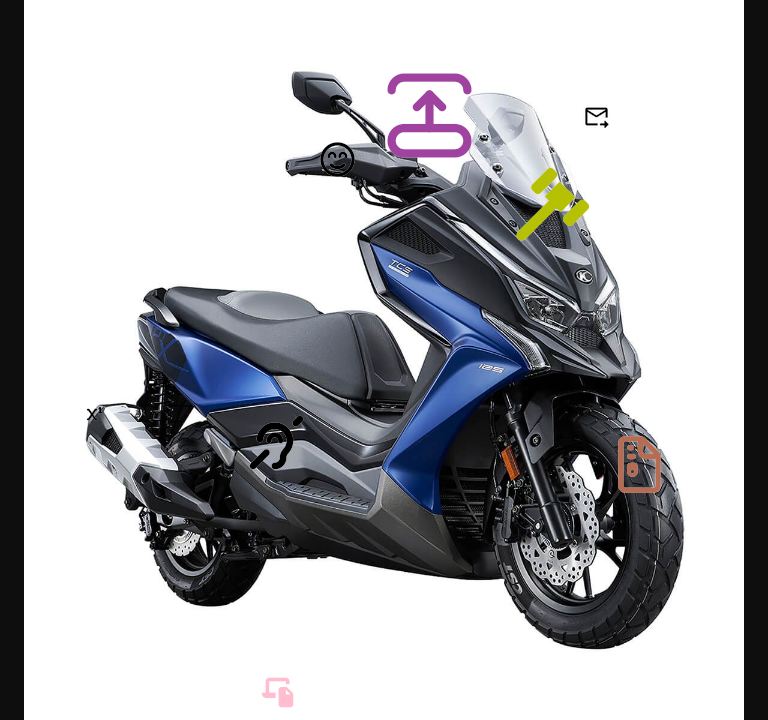  Describe the element at coordinates (337, 159) in the screenshot. I see `add a positive reaction or emoji` at that location.